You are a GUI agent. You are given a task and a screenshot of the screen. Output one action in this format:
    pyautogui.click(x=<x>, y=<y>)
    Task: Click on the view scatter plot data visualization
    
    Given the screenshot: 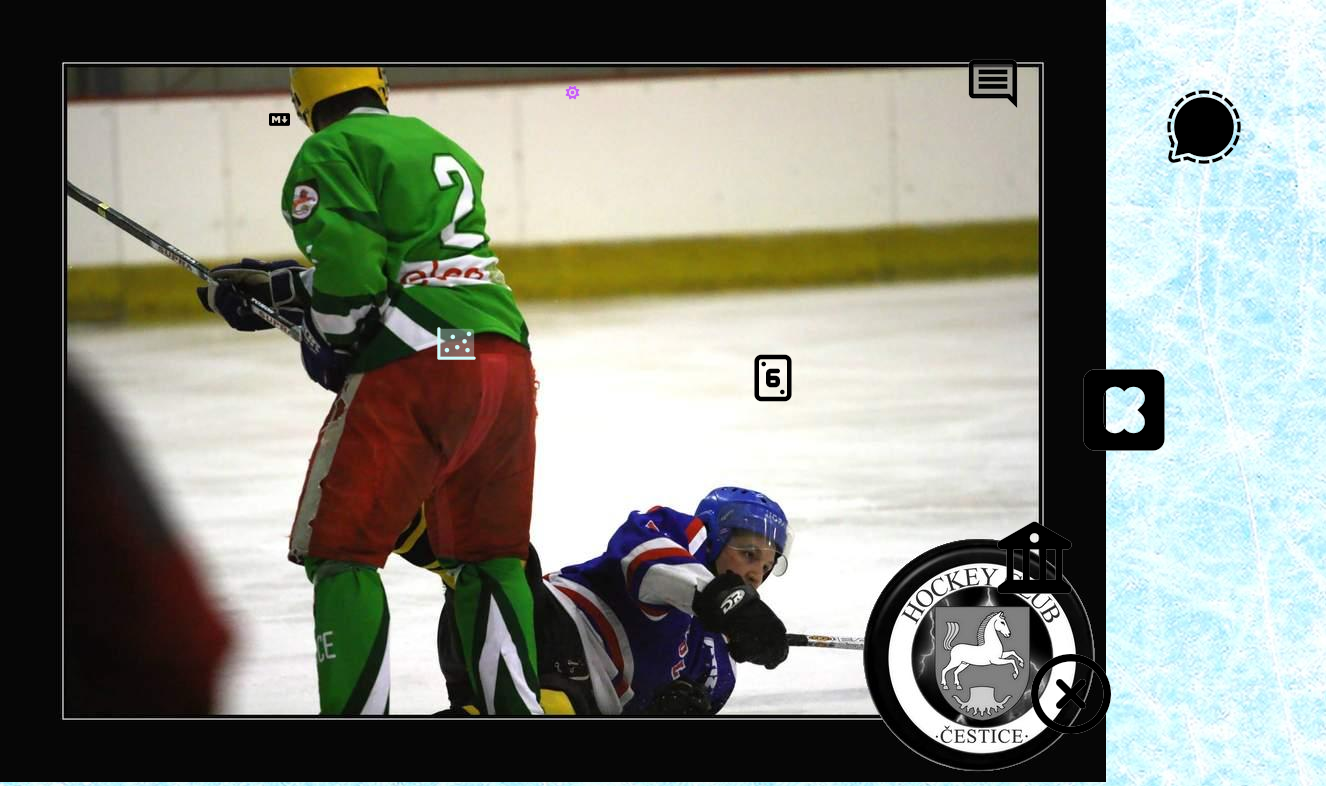 What is the action you would take?
    pyautogui.click(x=456, y=343)
    